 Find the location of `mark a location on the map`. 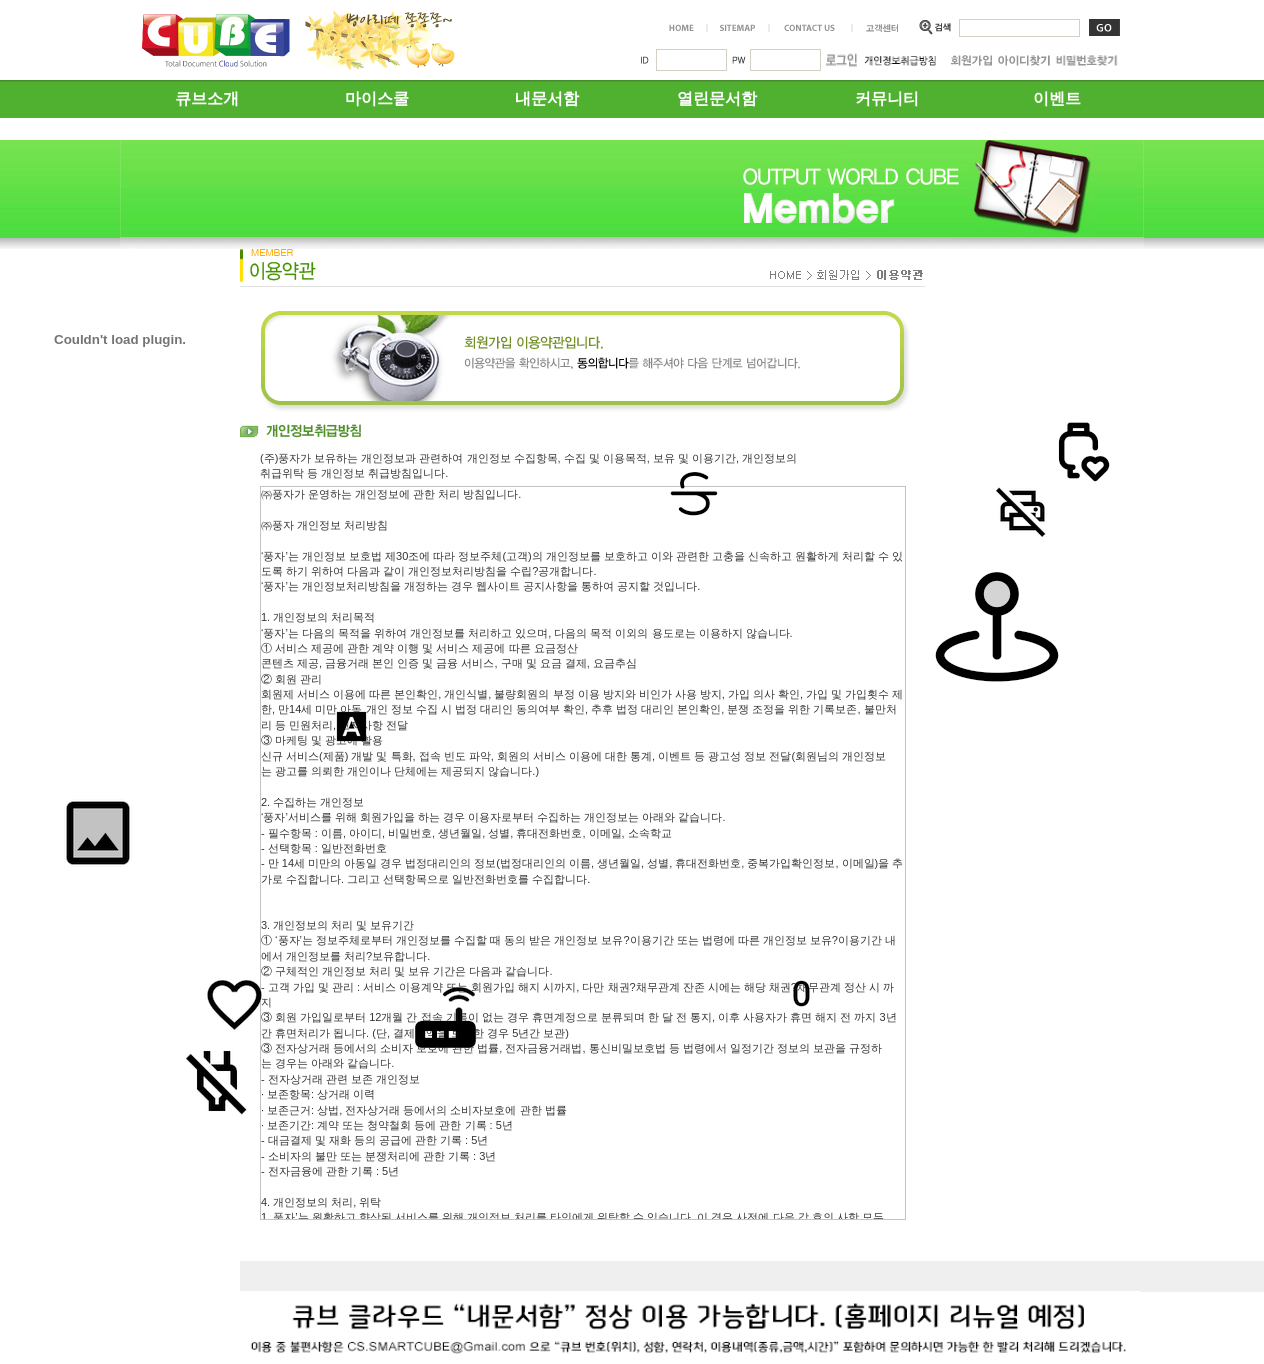

mark a location on the map is located at coordinates (997, 629).